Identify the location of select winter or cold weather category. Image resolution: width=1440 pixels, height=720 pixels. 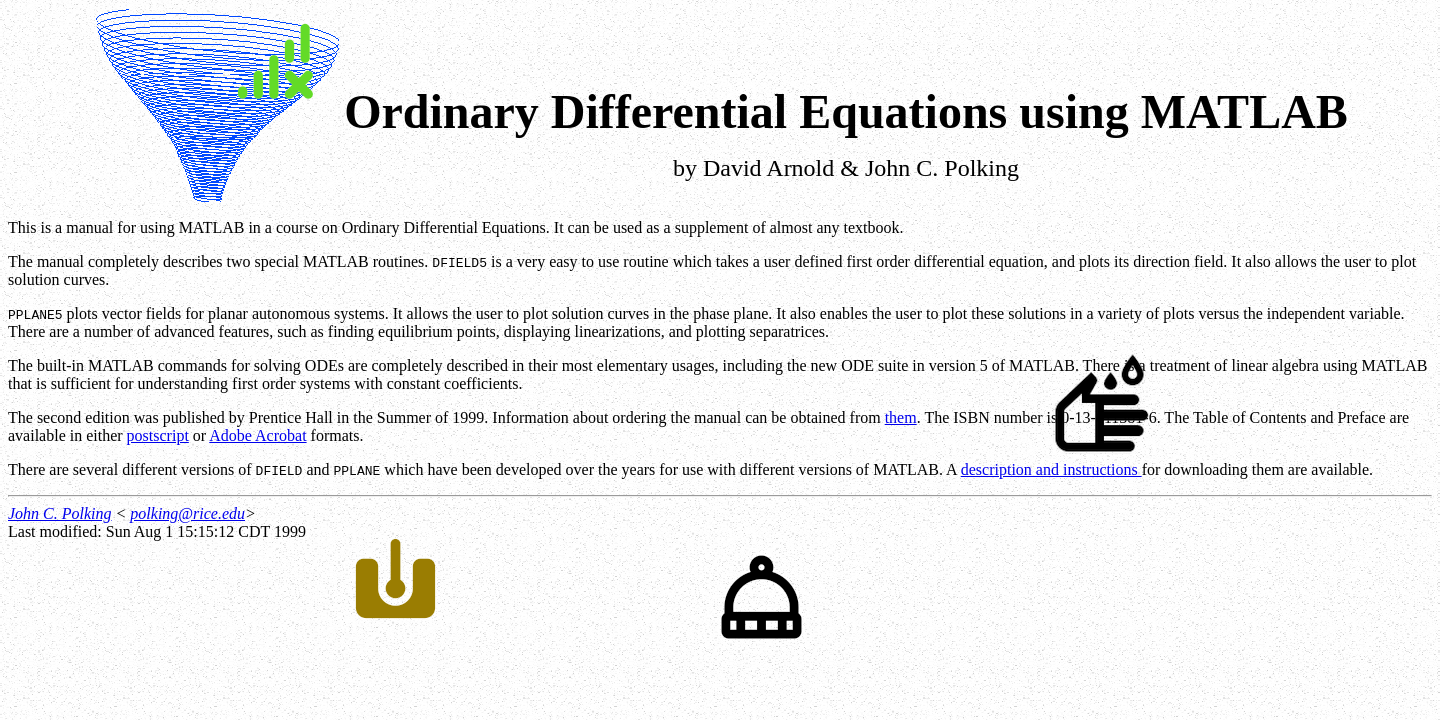
(761, 601).